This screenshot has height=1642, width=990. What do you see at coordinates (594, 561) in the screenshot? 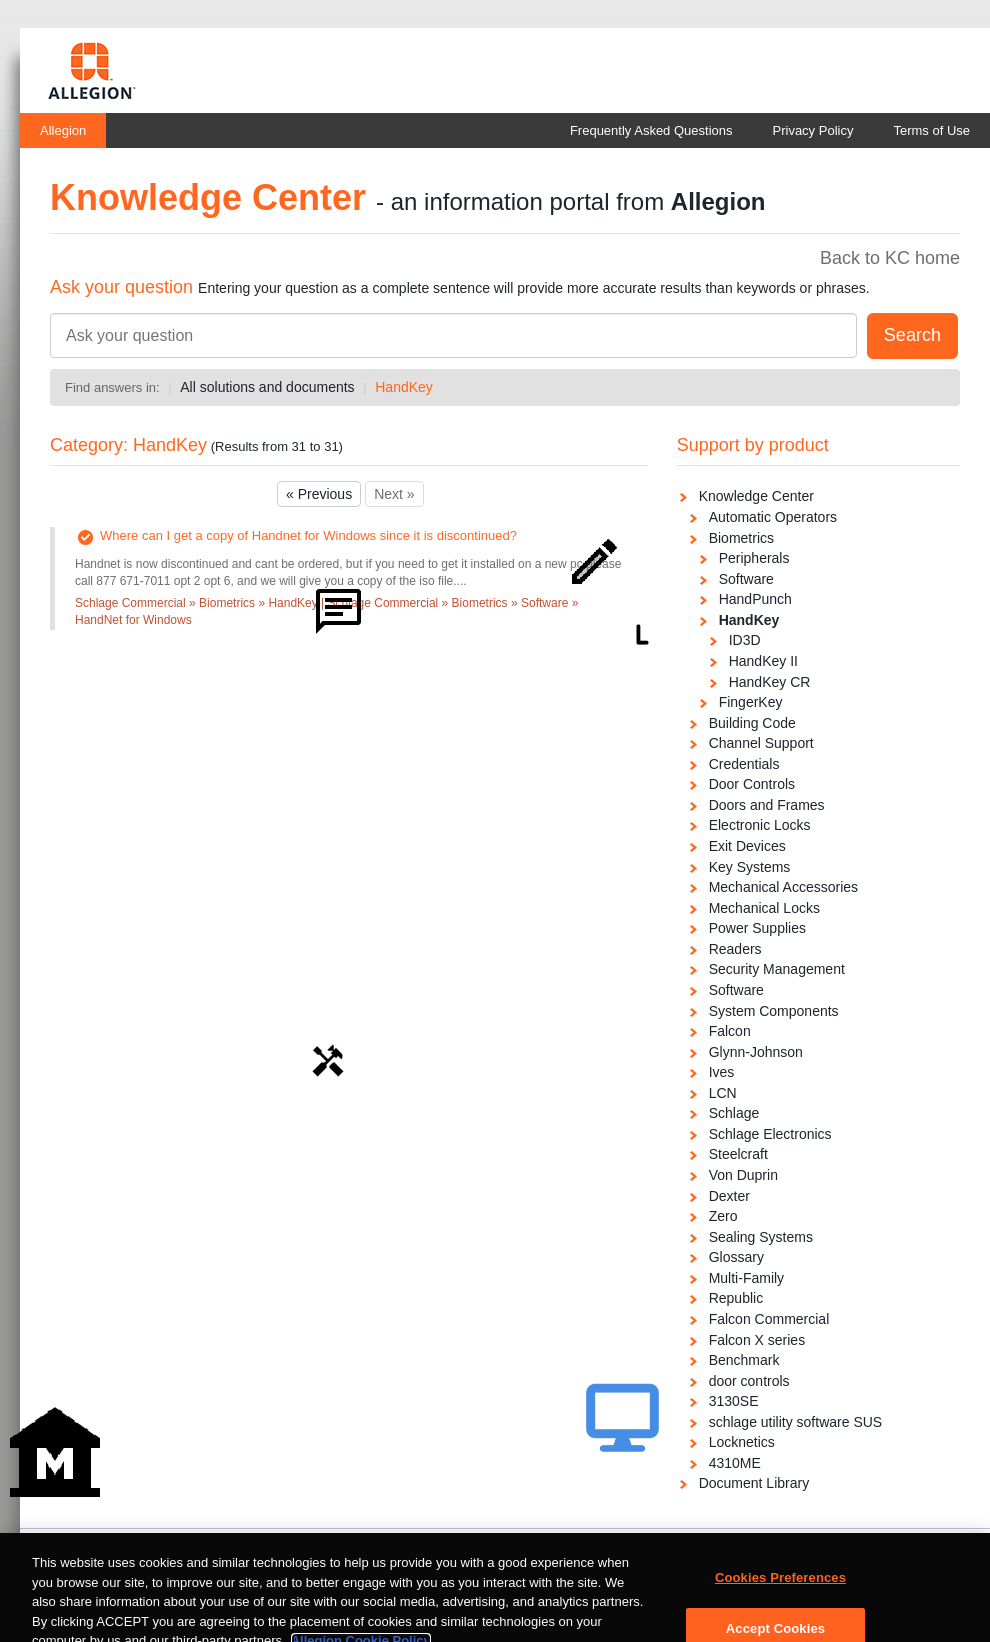
I see `edit or modify content` at bounding box center [594, 561].